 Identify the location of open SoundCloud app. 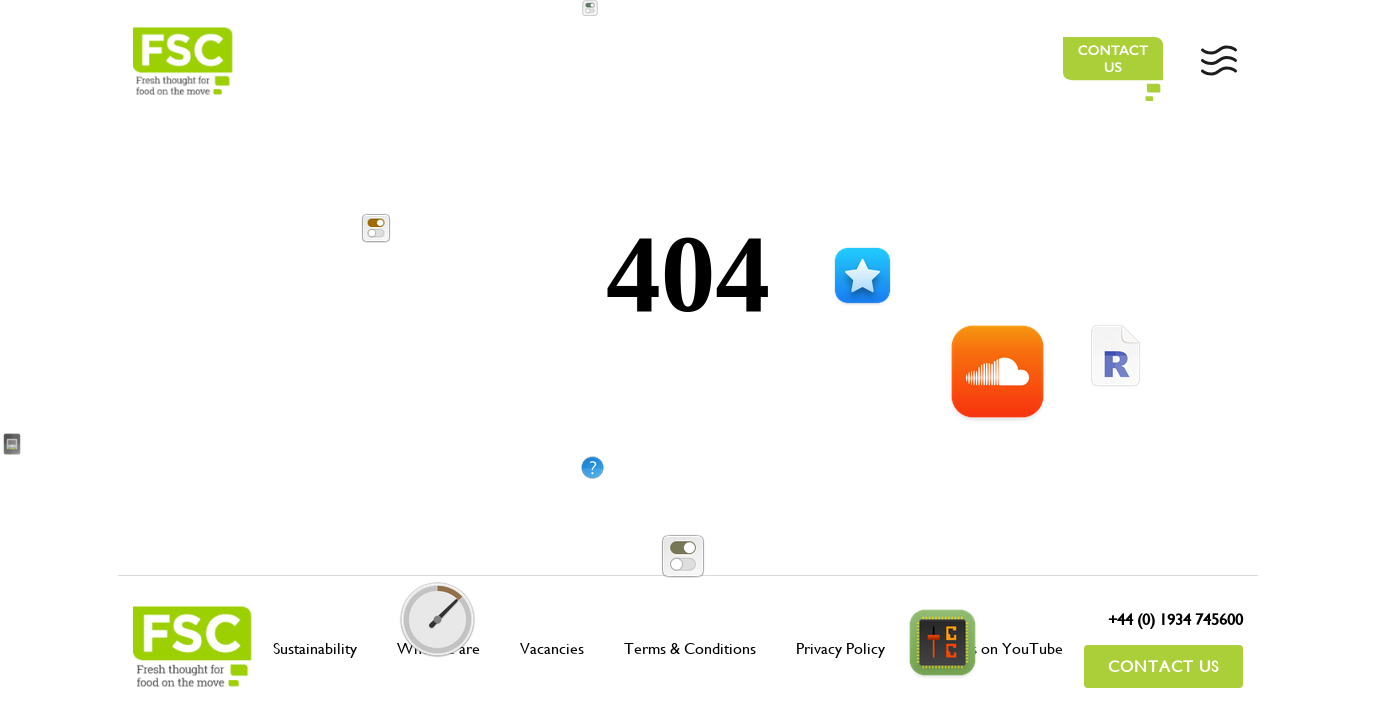
(997, 371).